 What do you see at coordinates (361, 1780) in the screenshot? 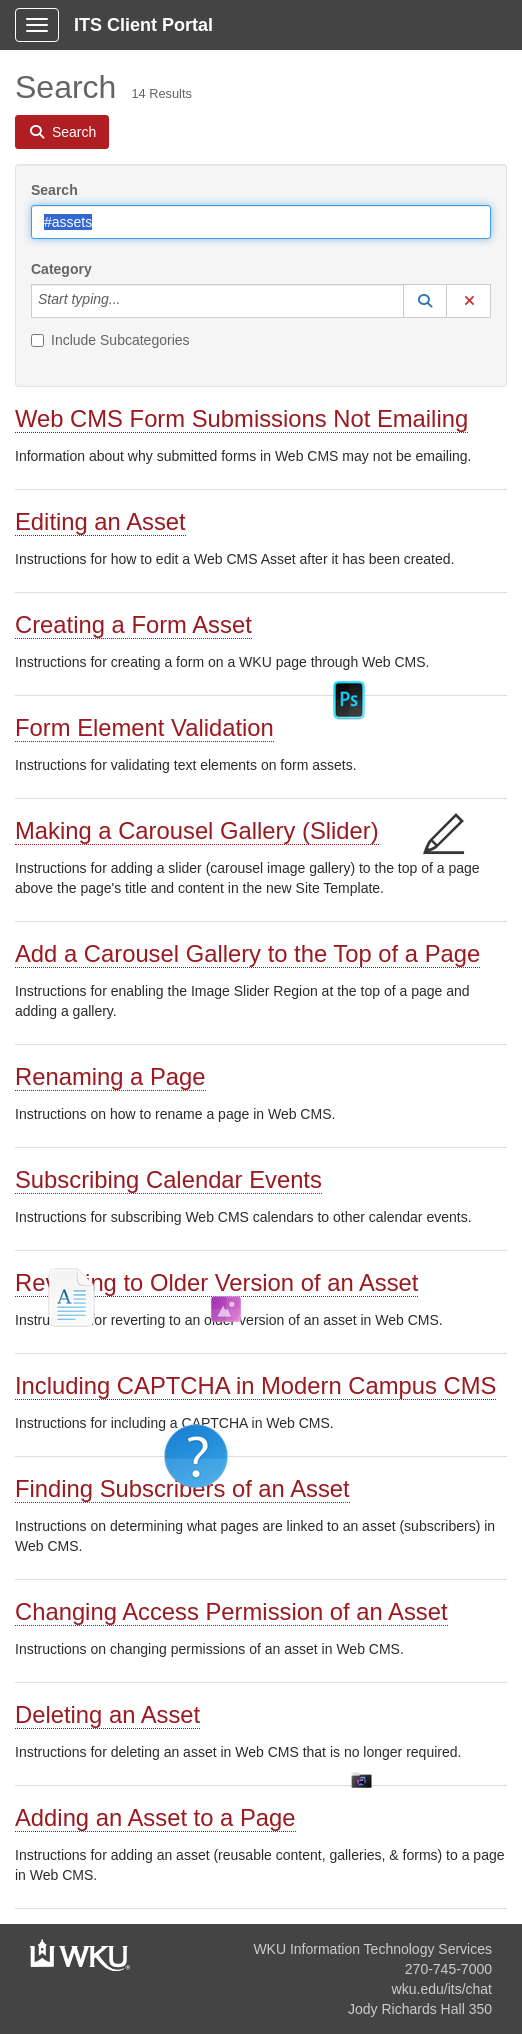
I see `open folder containing JetBrains dotPeek projects` at bounding box center [361, 1780].